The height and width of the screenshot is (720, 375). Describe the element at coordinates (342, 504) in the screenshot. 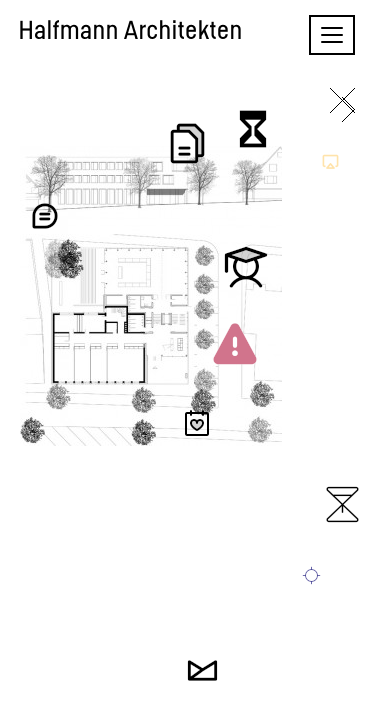

I see `indicates loading or processing in progress` at that location.